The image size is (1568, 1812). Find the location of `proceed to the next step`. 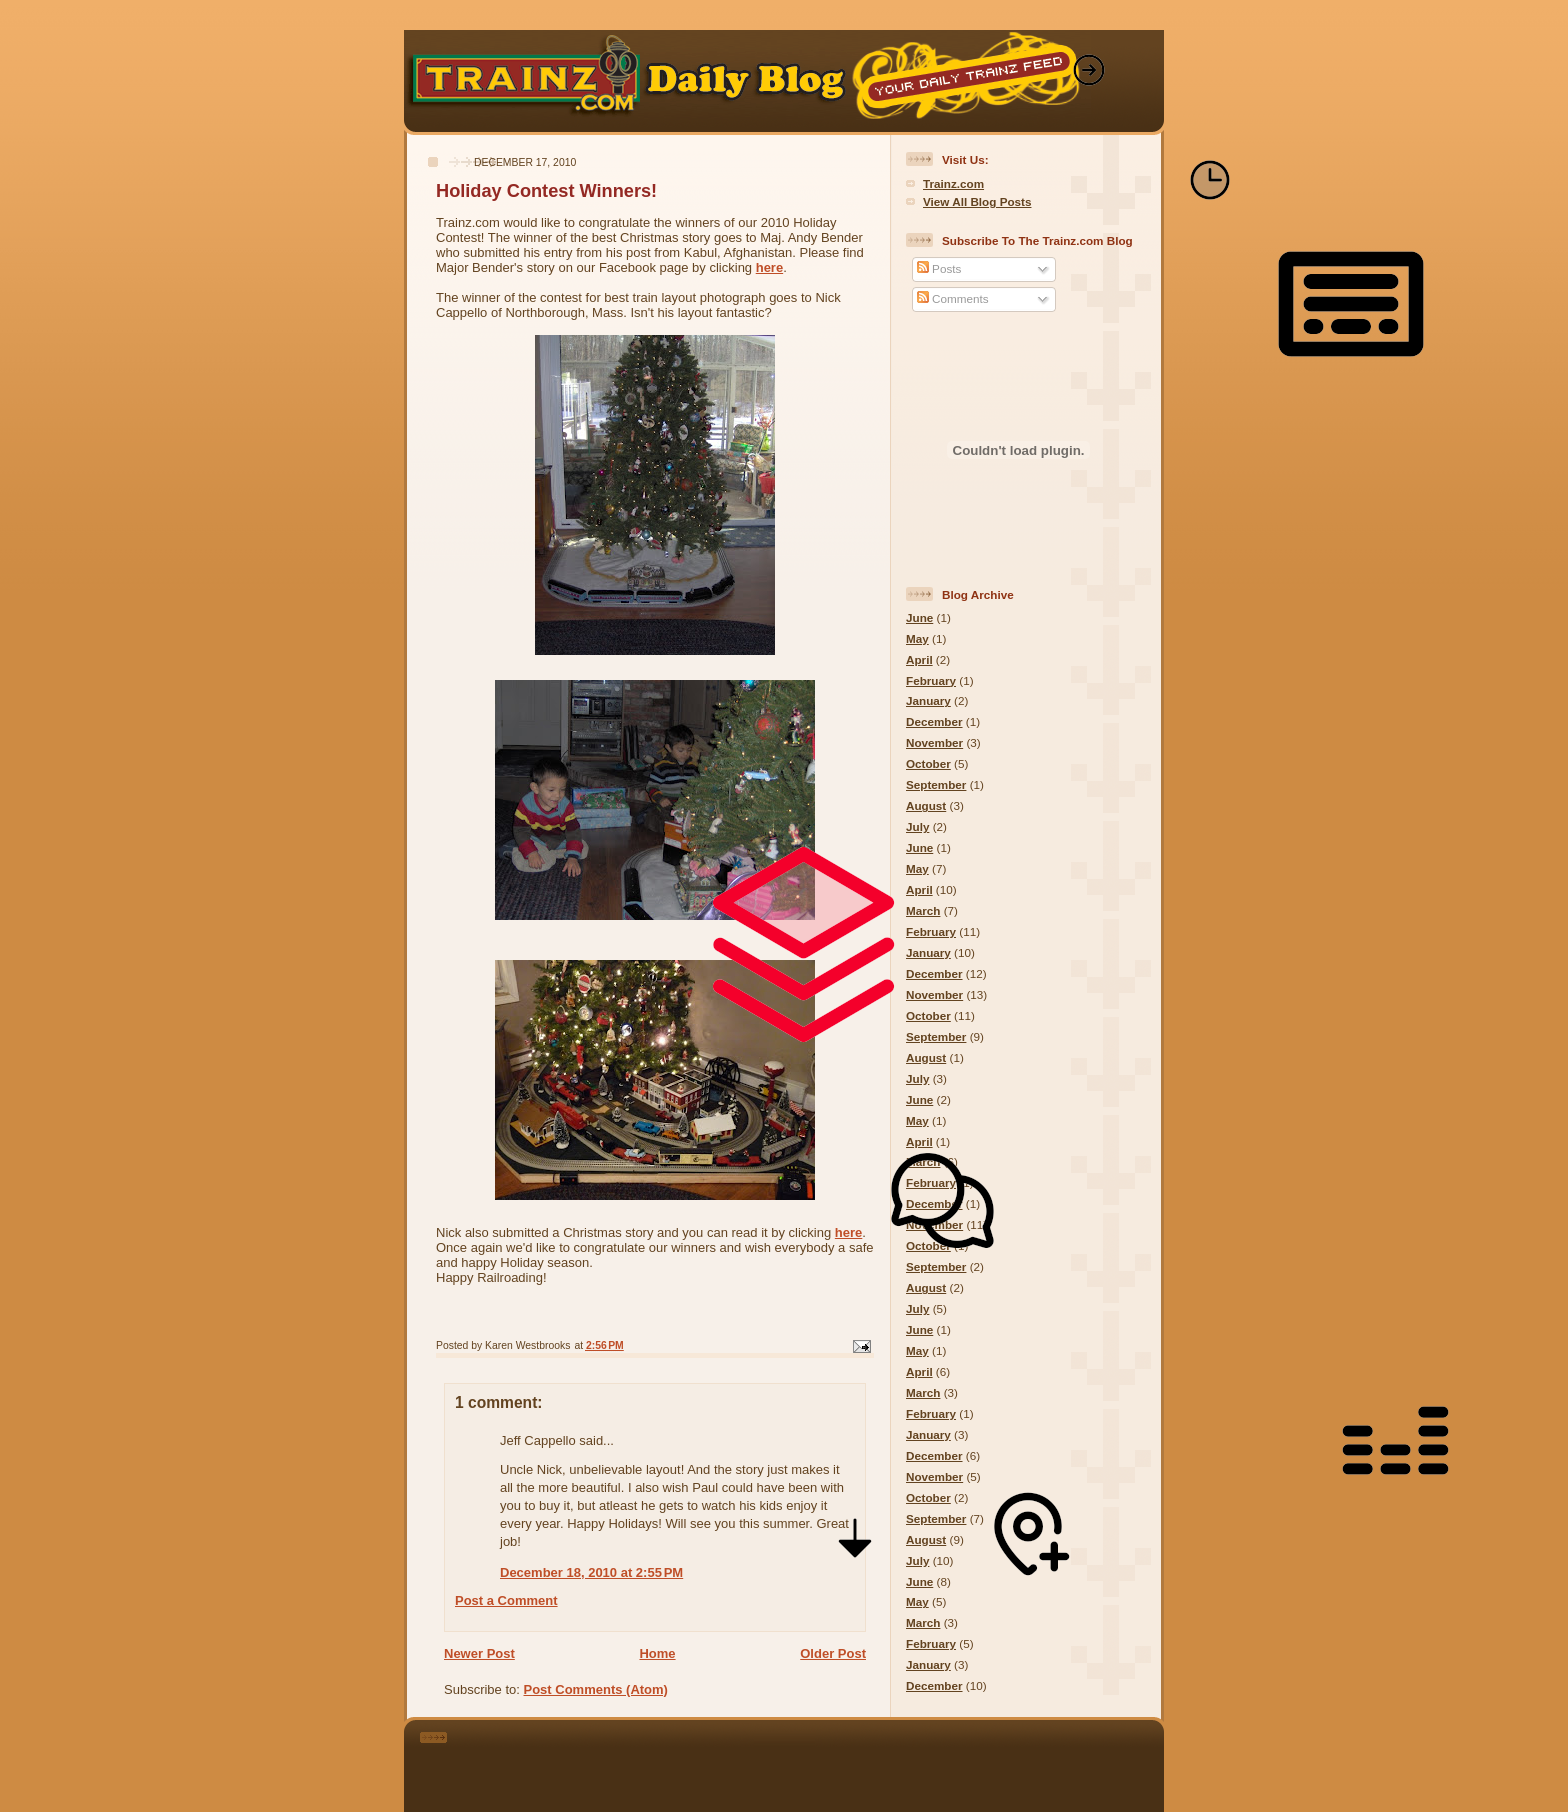

proceed to the next step is located at coordinates (1089, 70).